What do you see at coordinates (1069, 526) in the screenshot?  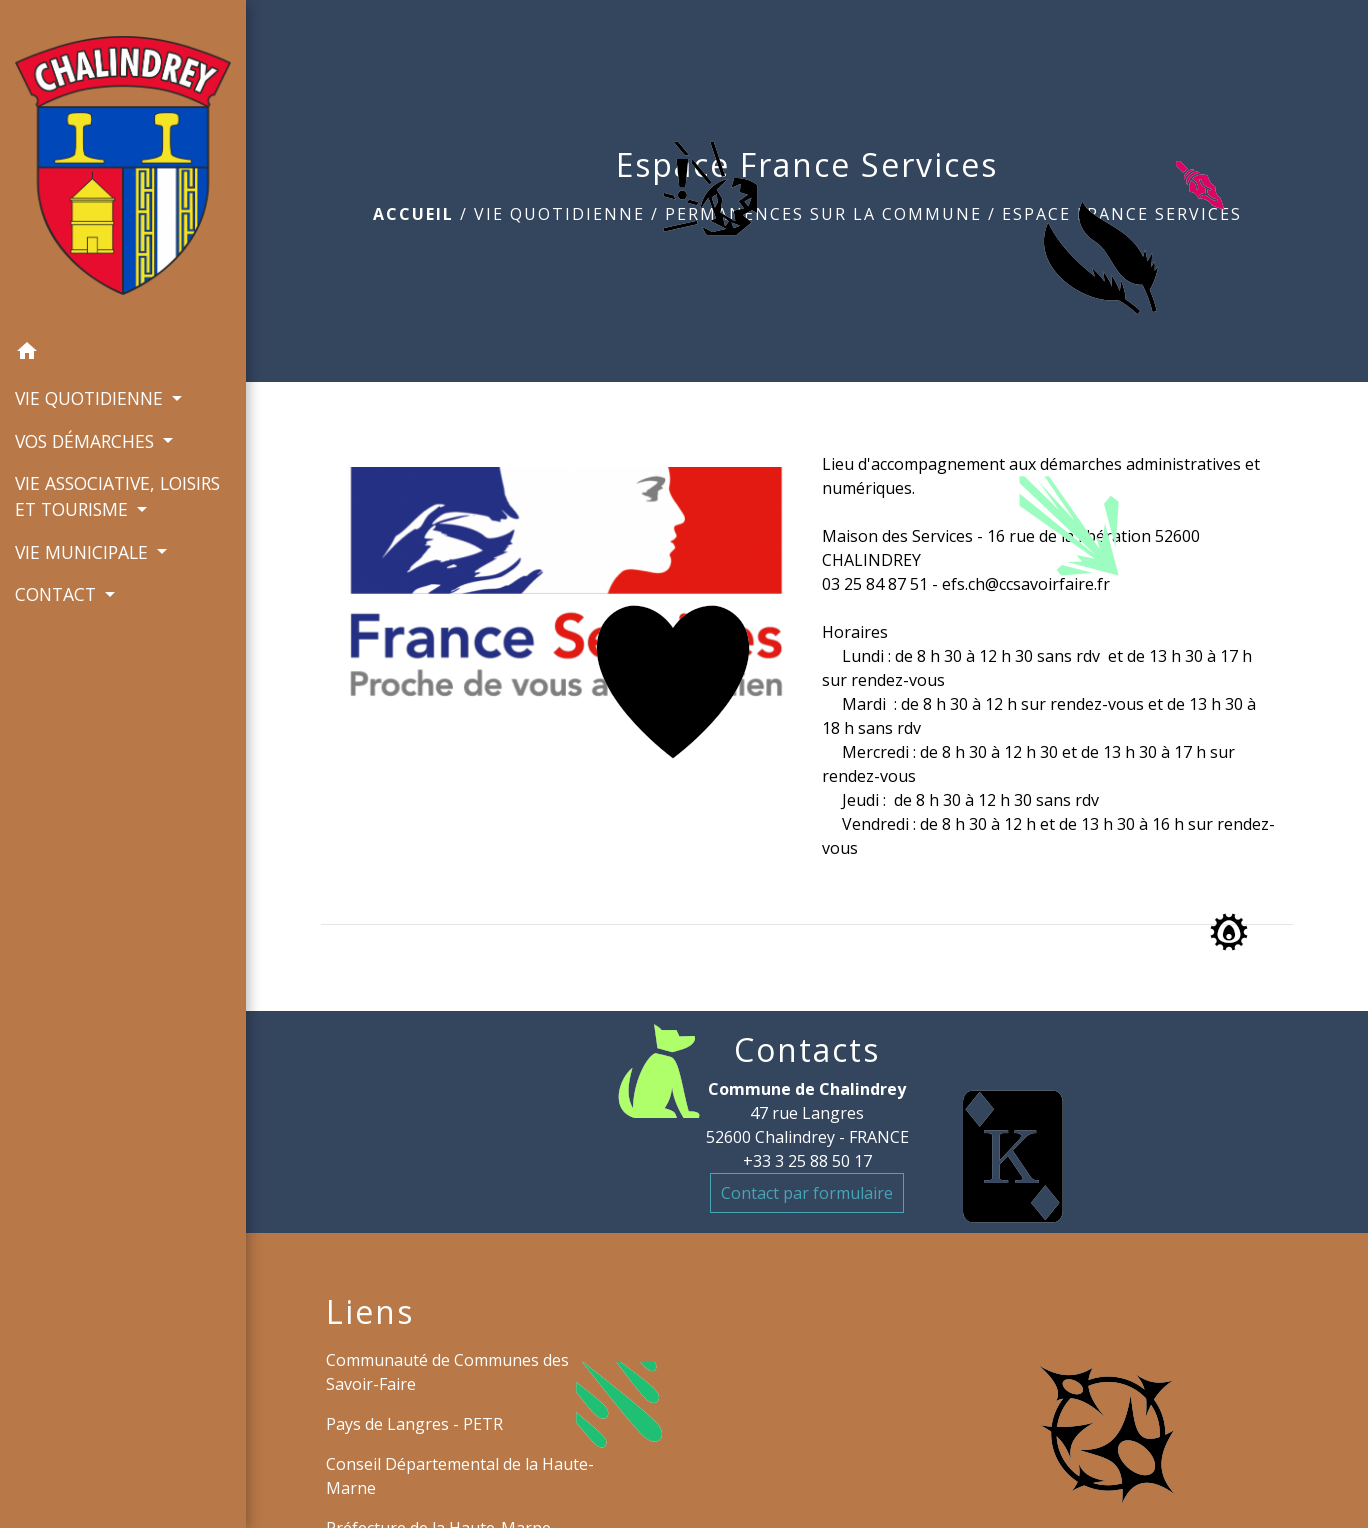 I see `fast forward or skip ahead` at bounding box center [1069, 526].